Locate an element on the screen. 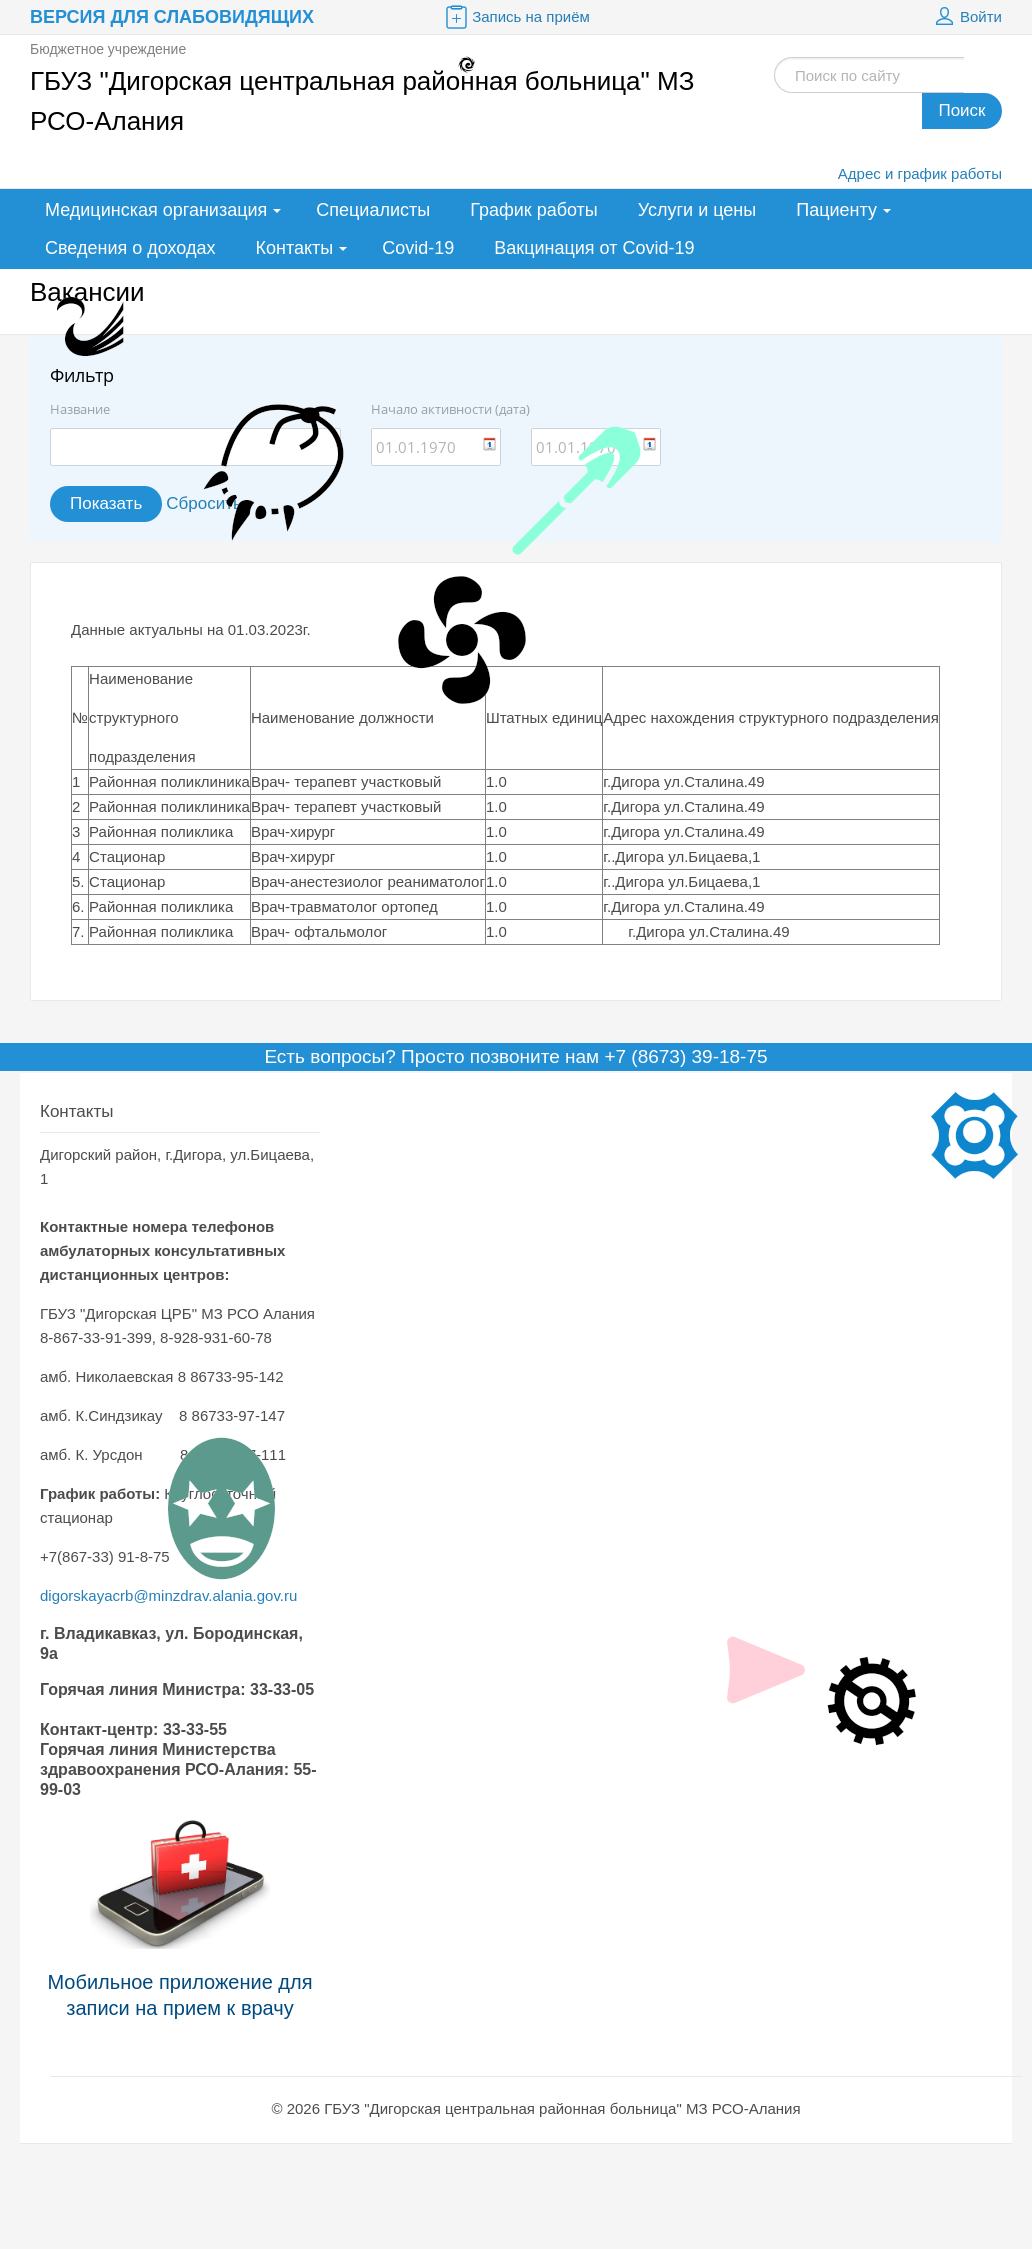  equip a tribal or primitive accessory is located at coordinates (273, 472).